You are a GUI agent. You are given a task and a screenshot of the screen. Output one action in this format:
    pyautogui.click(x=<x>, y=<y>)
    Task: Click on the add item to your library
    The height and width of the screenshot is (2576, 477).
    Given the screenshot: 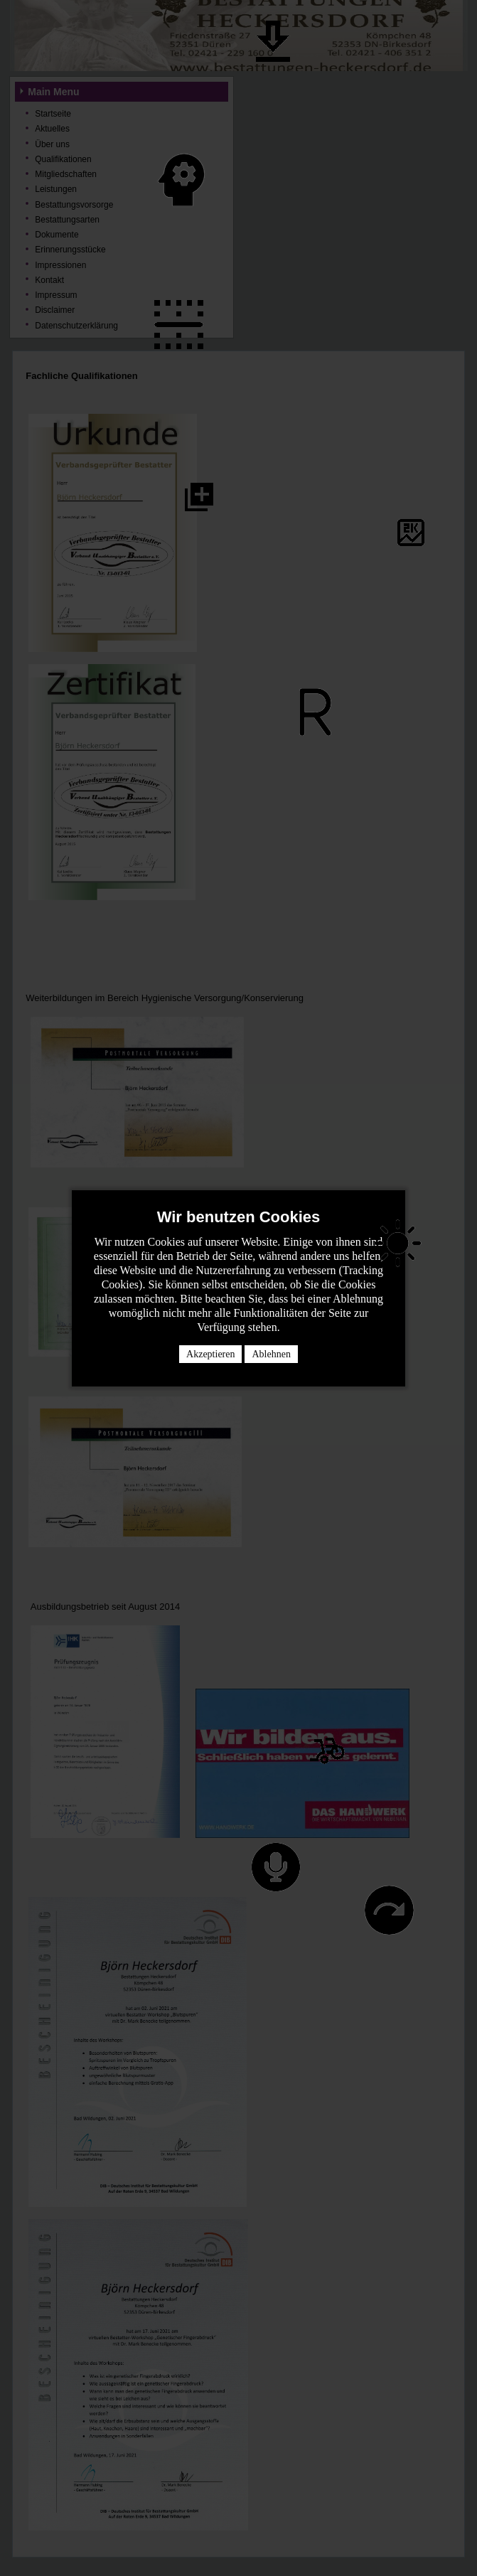 What is the action you would take?
    pyautogui.click(x=199, y=497)
    